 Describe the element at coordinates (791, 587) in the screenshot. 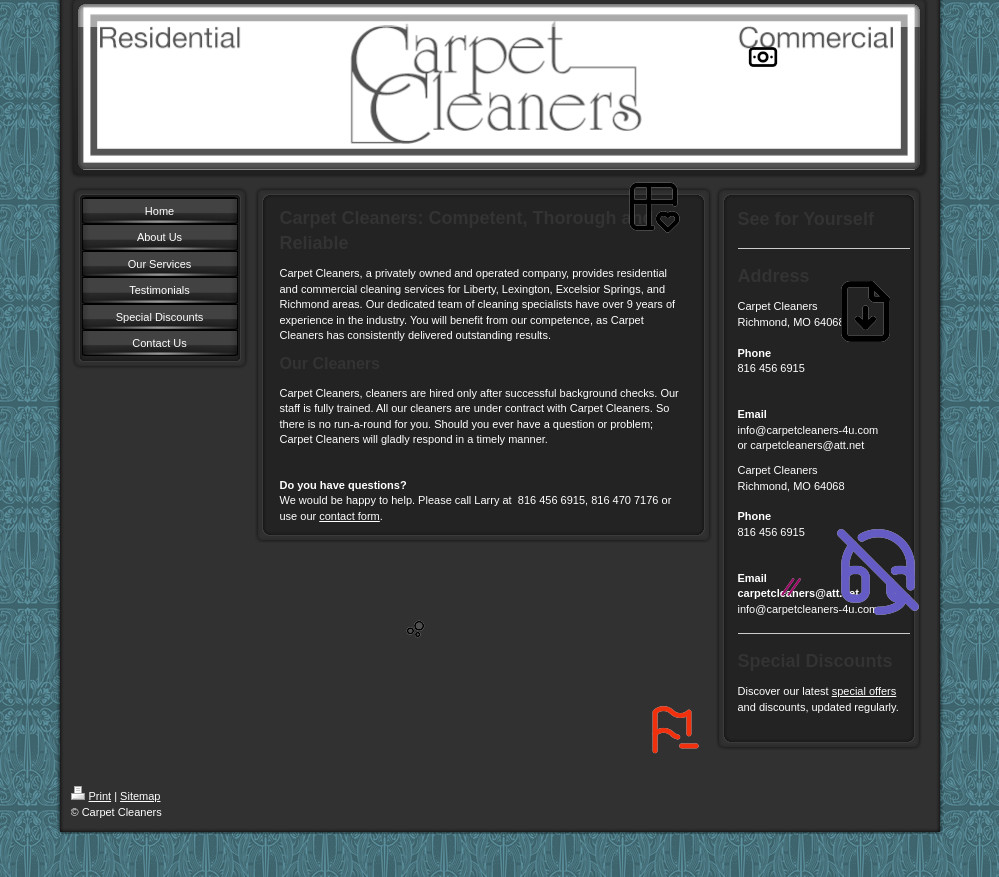

I see `indicates a separator or divider between elements` at that location.